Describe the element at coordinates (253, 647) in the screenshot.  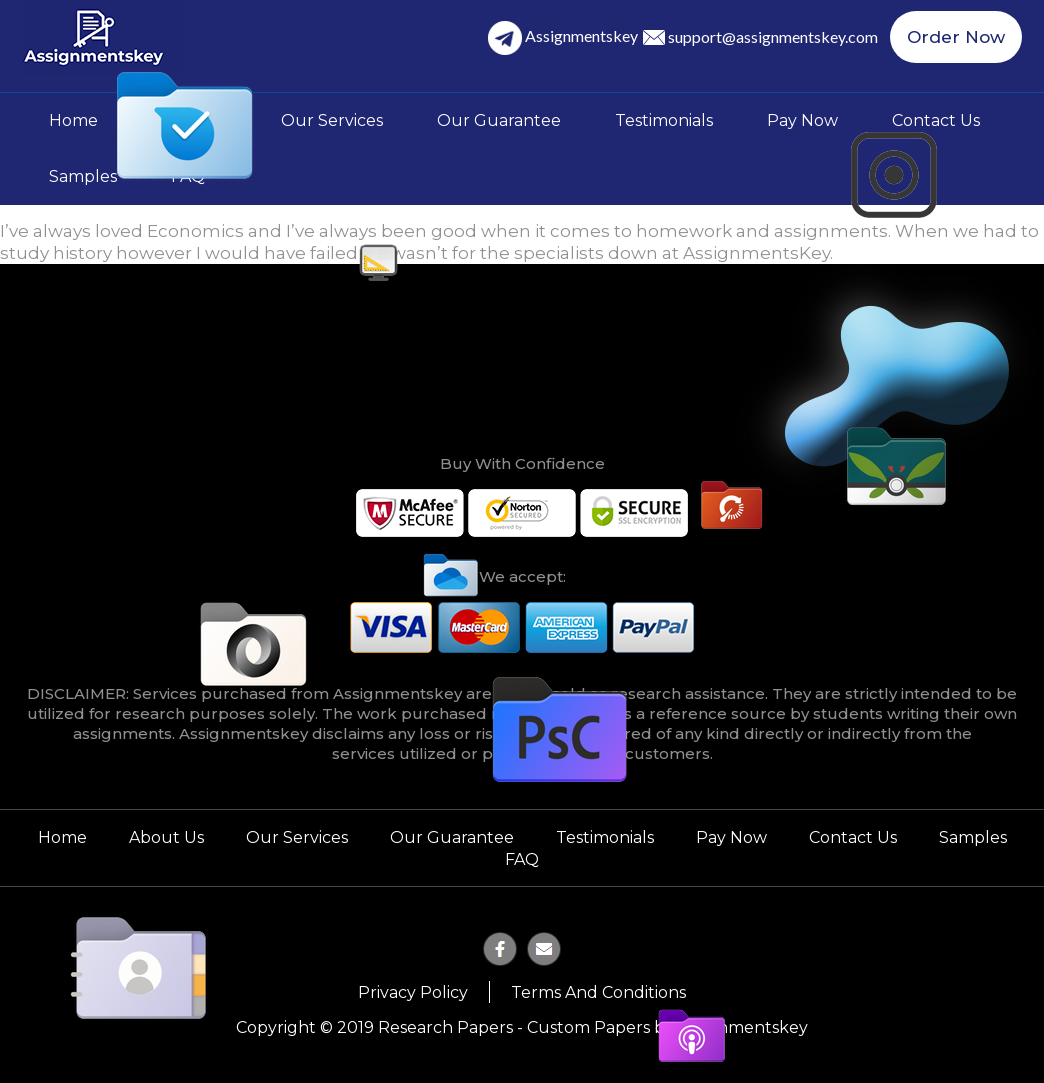
I see `open folder containing JSON configuration files` at that location.